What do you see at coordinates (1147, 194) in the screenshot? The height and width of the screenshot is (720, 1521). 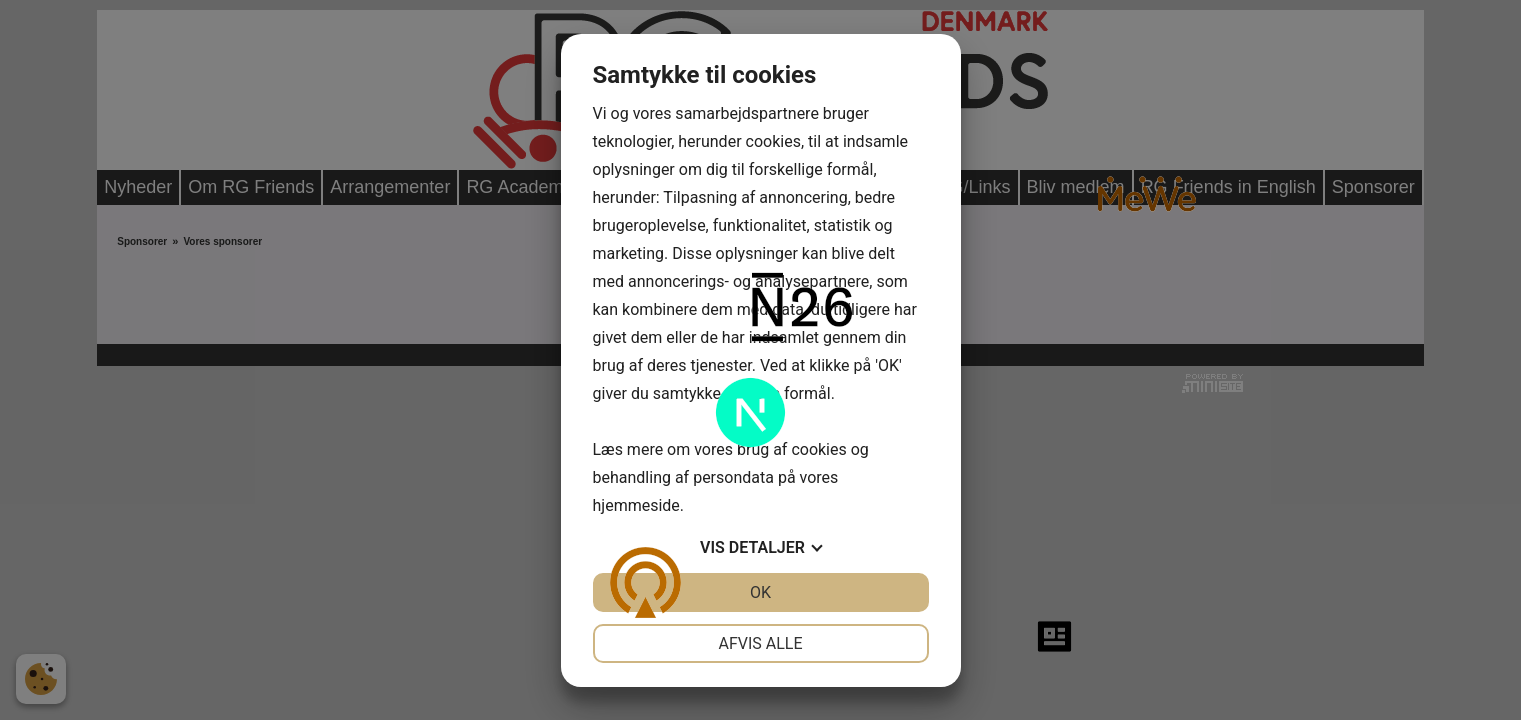 I see `open the MeWe social network app` at bounding box center [1147, 194].